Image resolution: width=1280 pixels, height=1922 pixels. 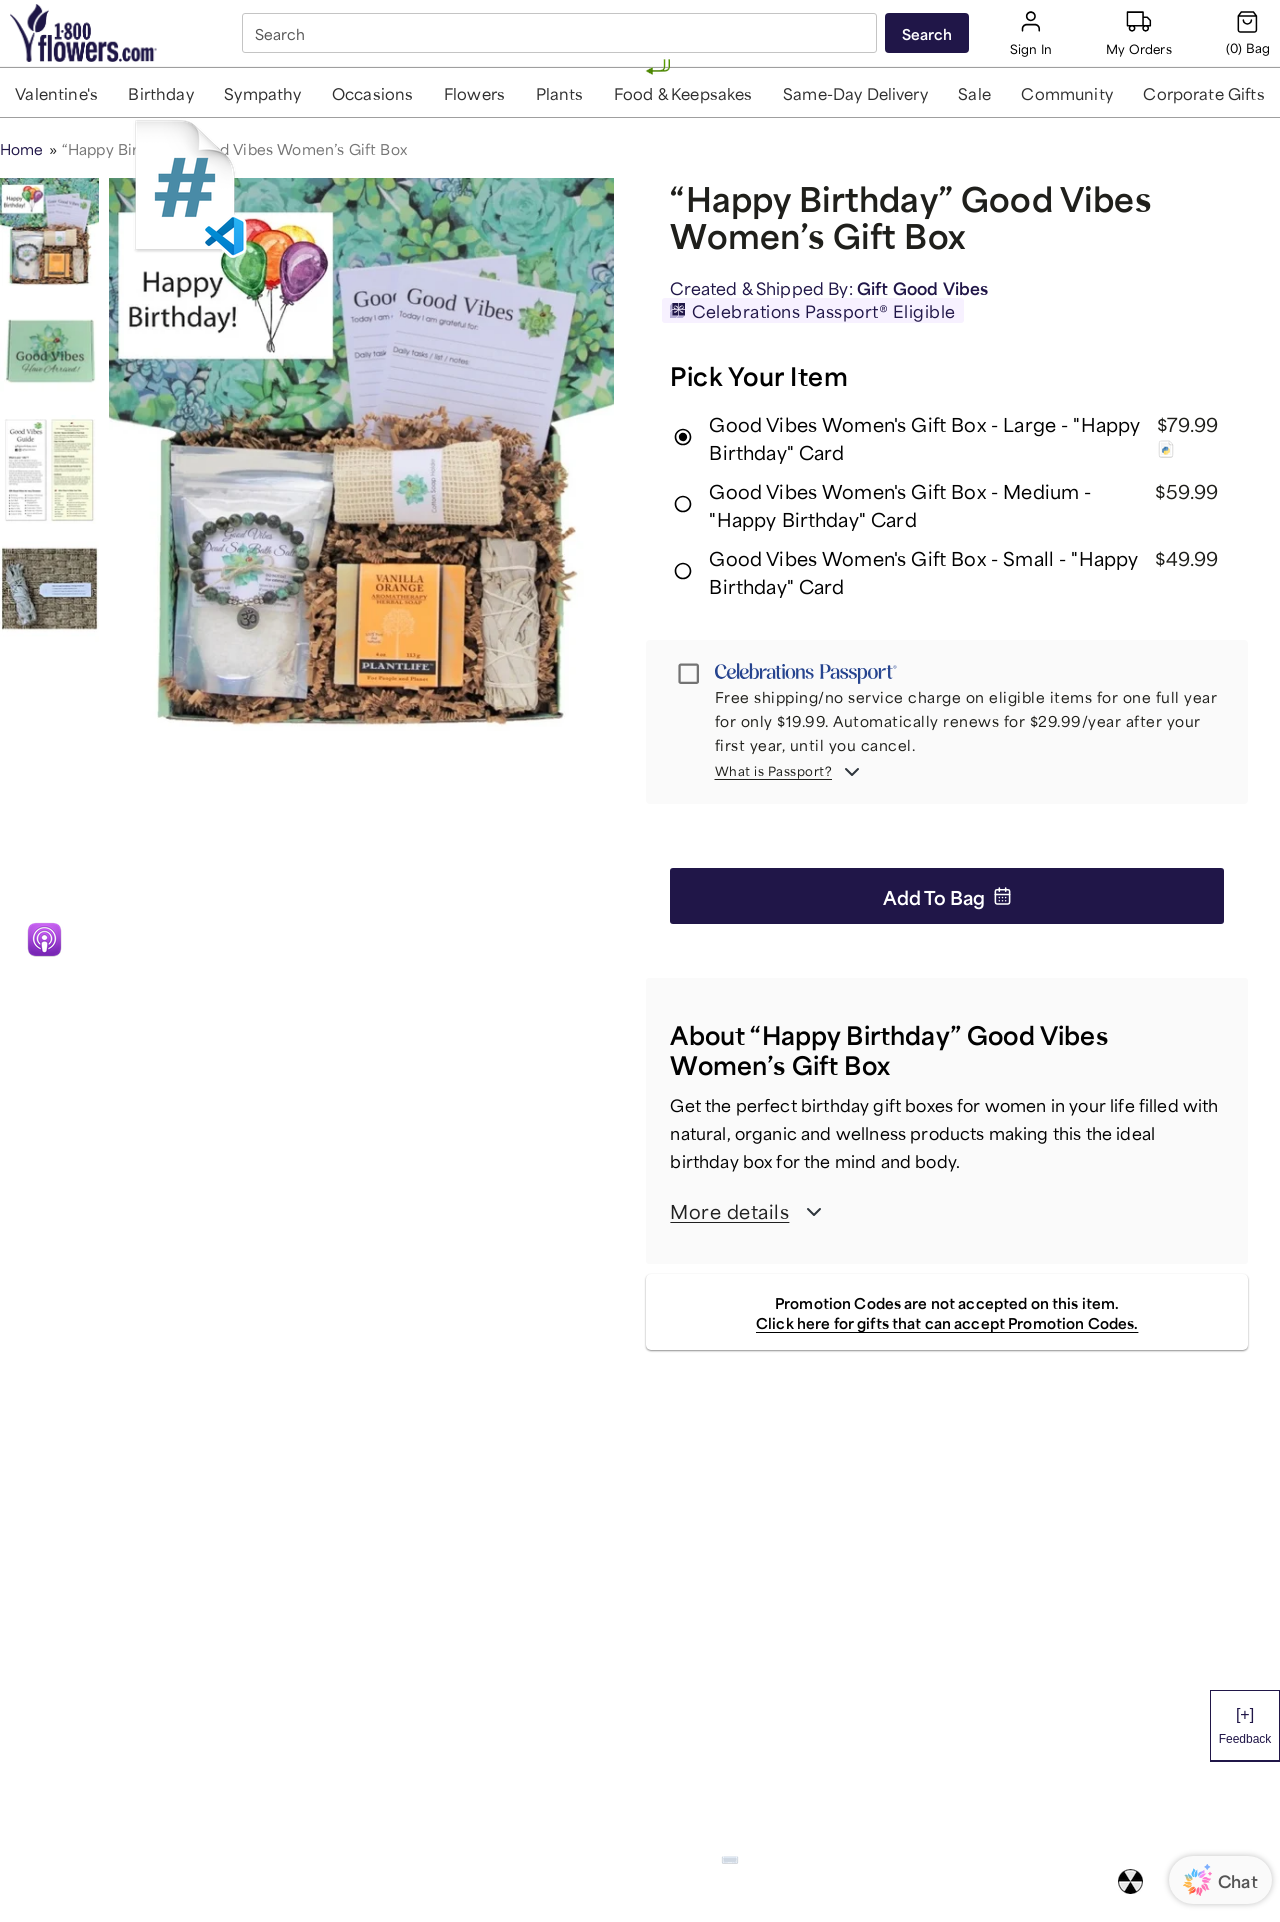 What do you see at coordinates (730, 1860) in the screenshot?
I see `indicates keyboard connected via bluetooth` at bounding box center [730, 1860].